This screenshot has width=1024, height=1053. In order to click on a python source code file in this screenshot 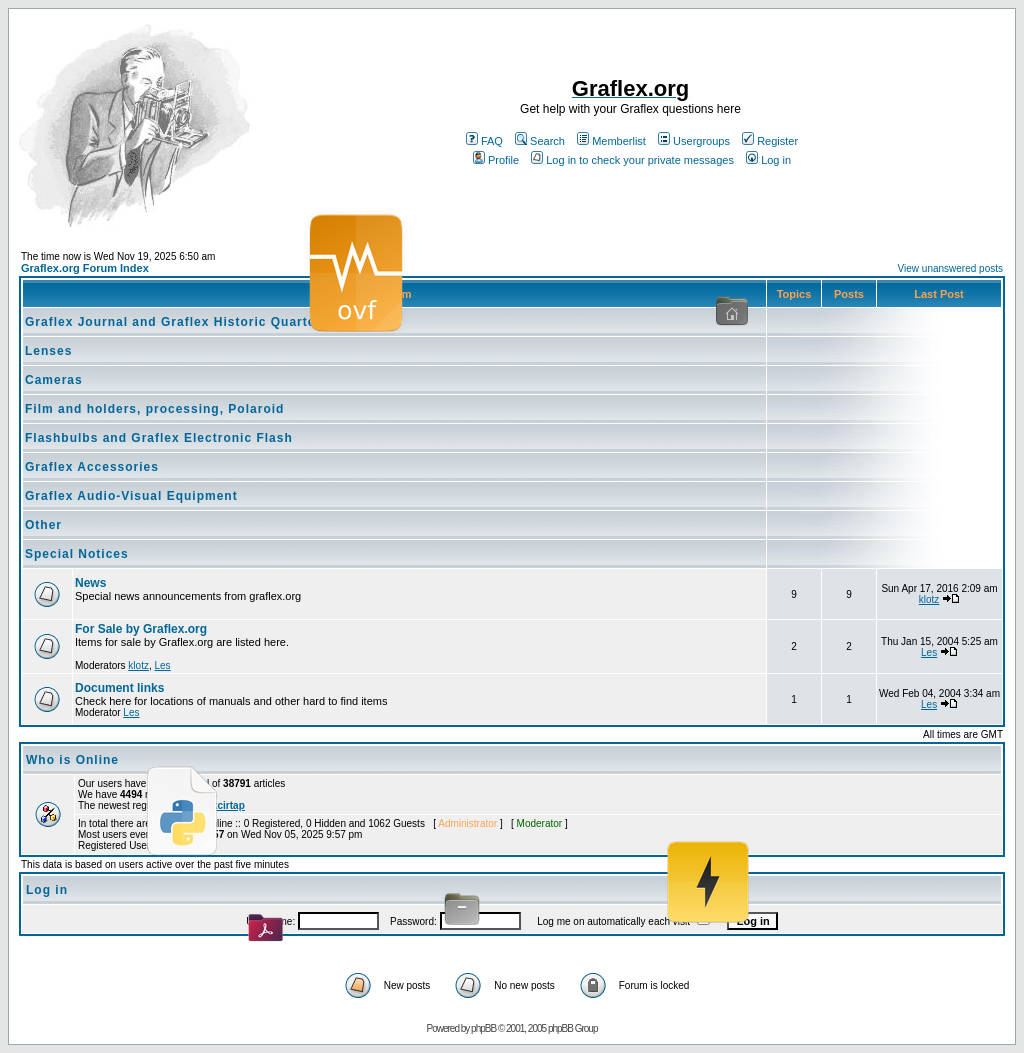, I will do `click(182, 811)`.